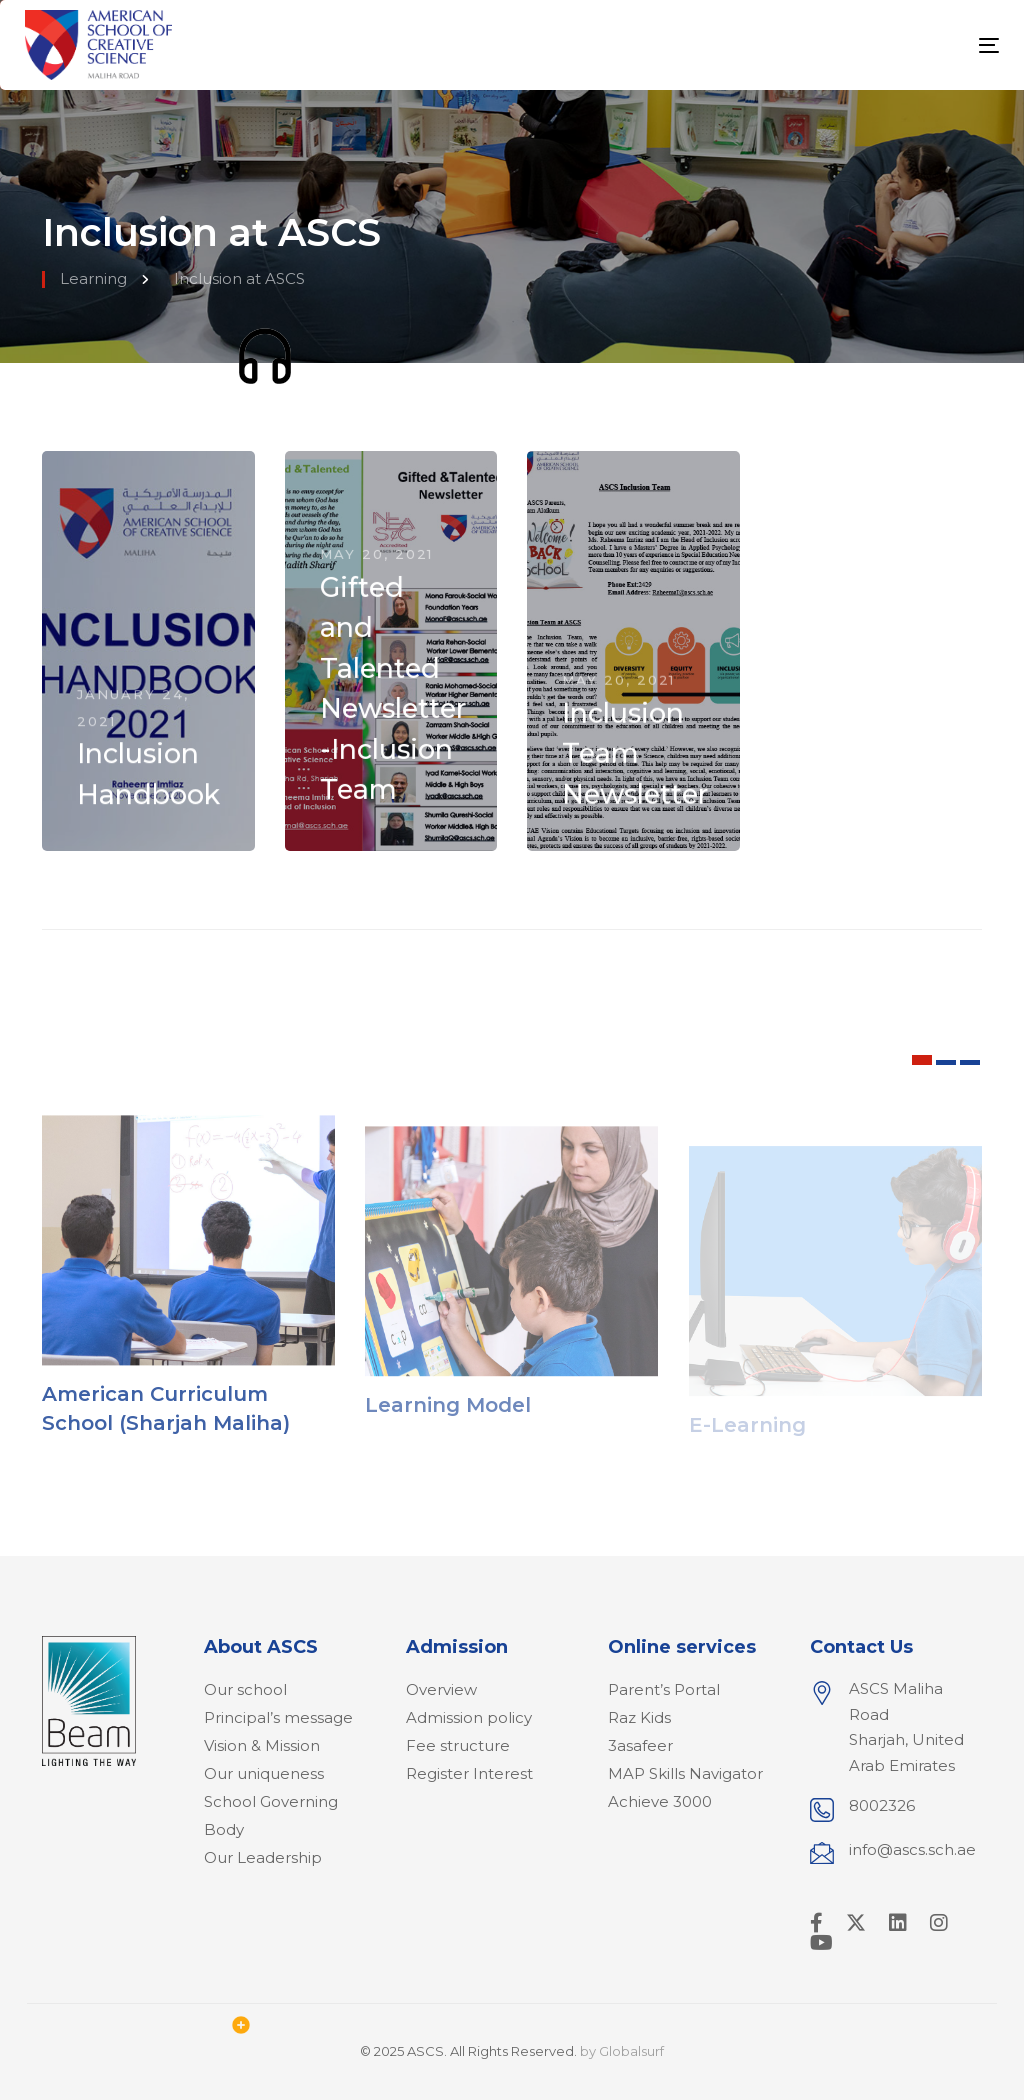  I want to click on add a new item, so click(241, 2025).